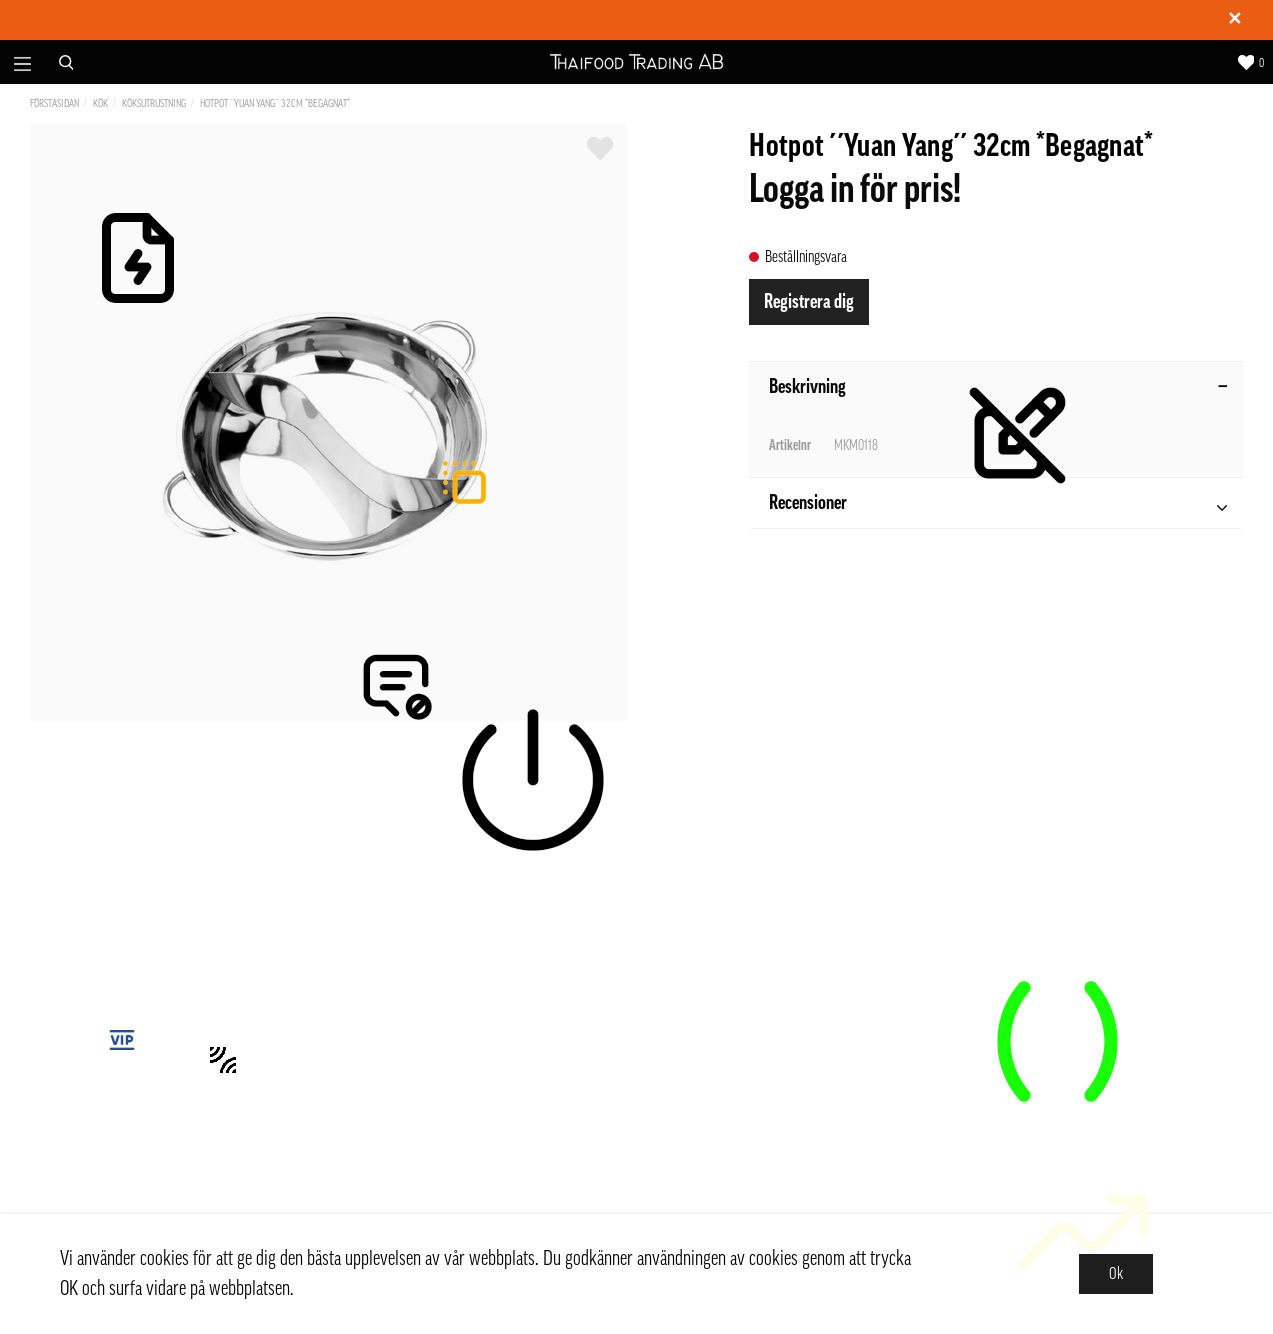  Describe the element at coordinates (122, 1040) in the screenshot. I see `access VIP member benefits or status` at that location.